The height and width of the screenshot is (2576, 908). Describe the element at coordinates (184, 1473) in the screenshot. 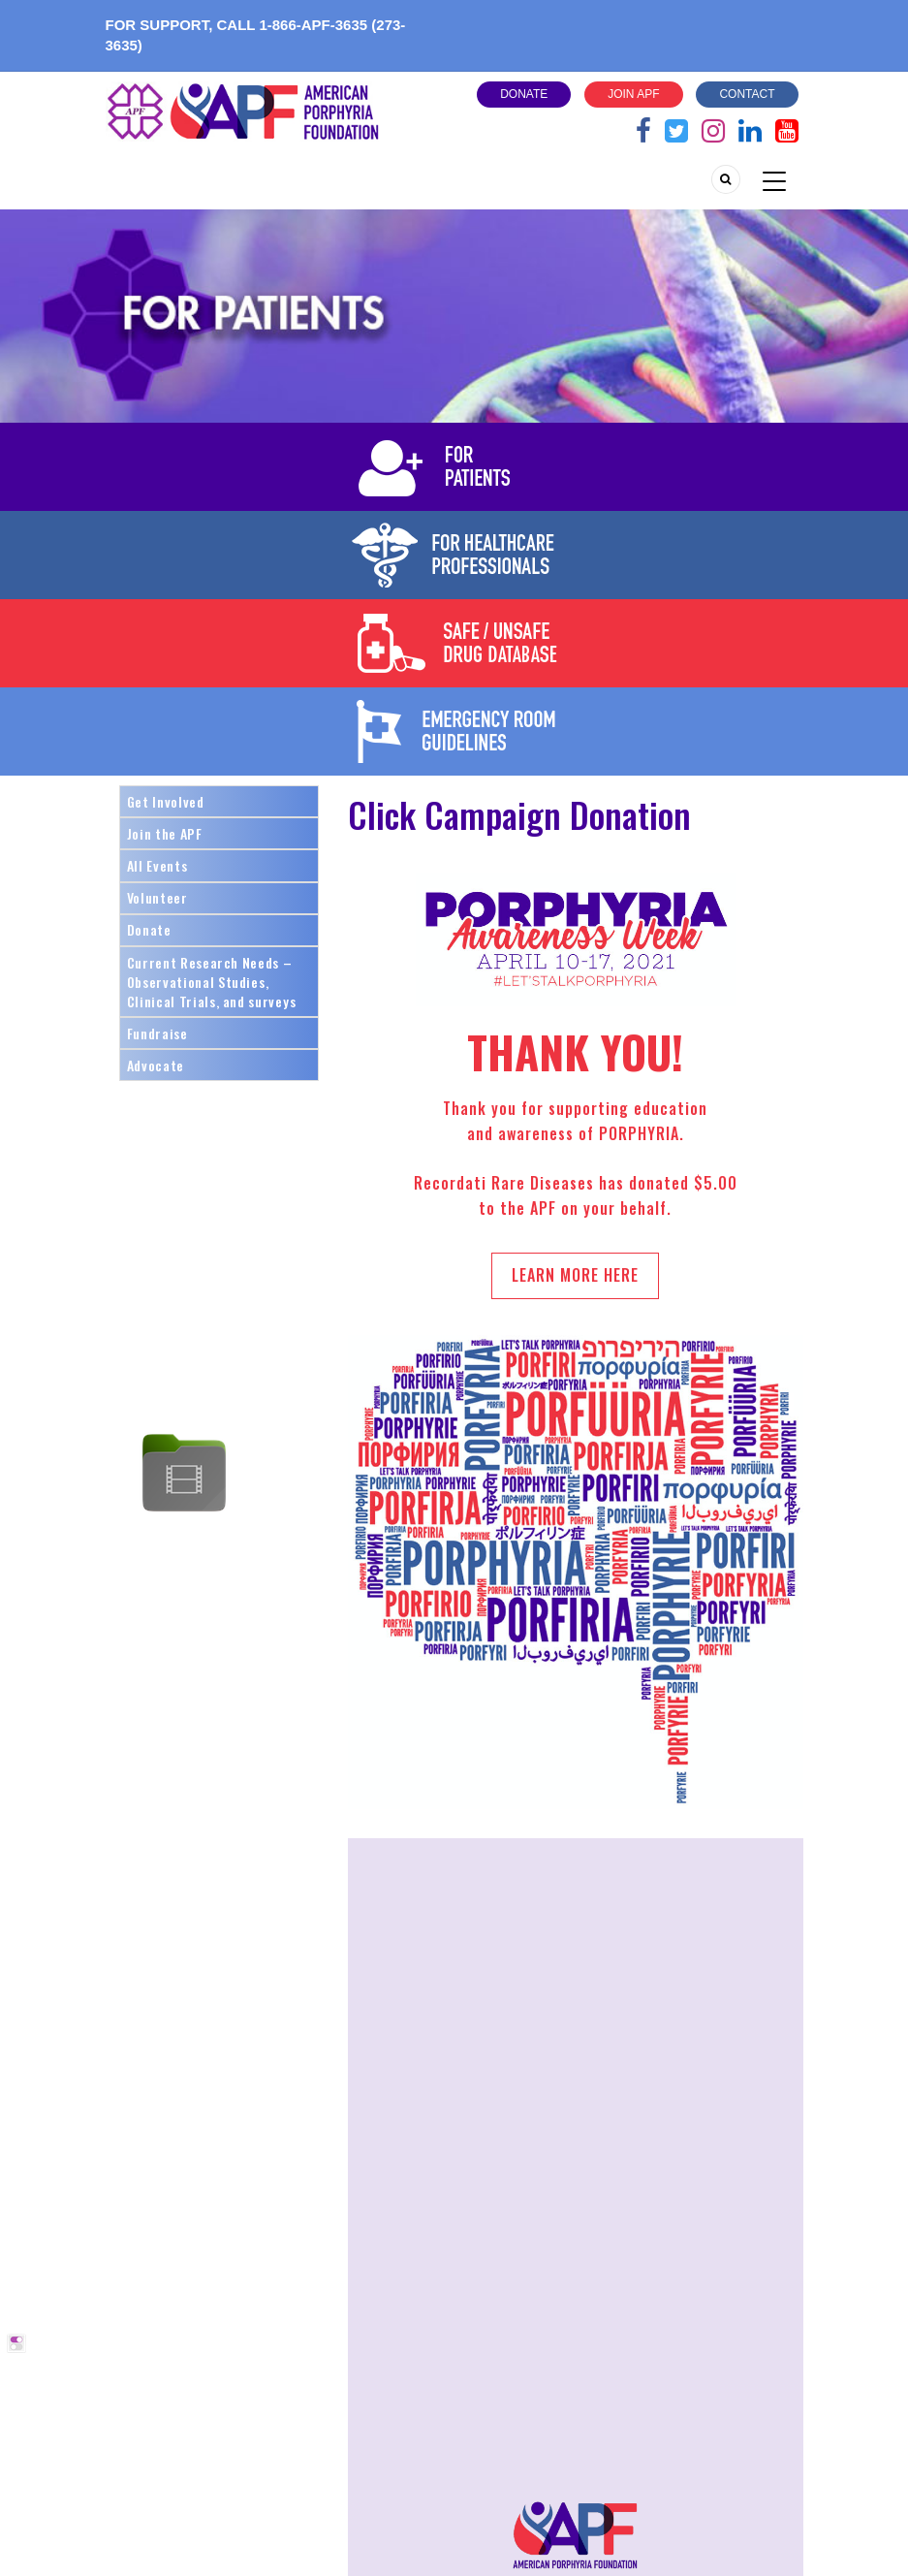

I see `open your videos folder` at that location.